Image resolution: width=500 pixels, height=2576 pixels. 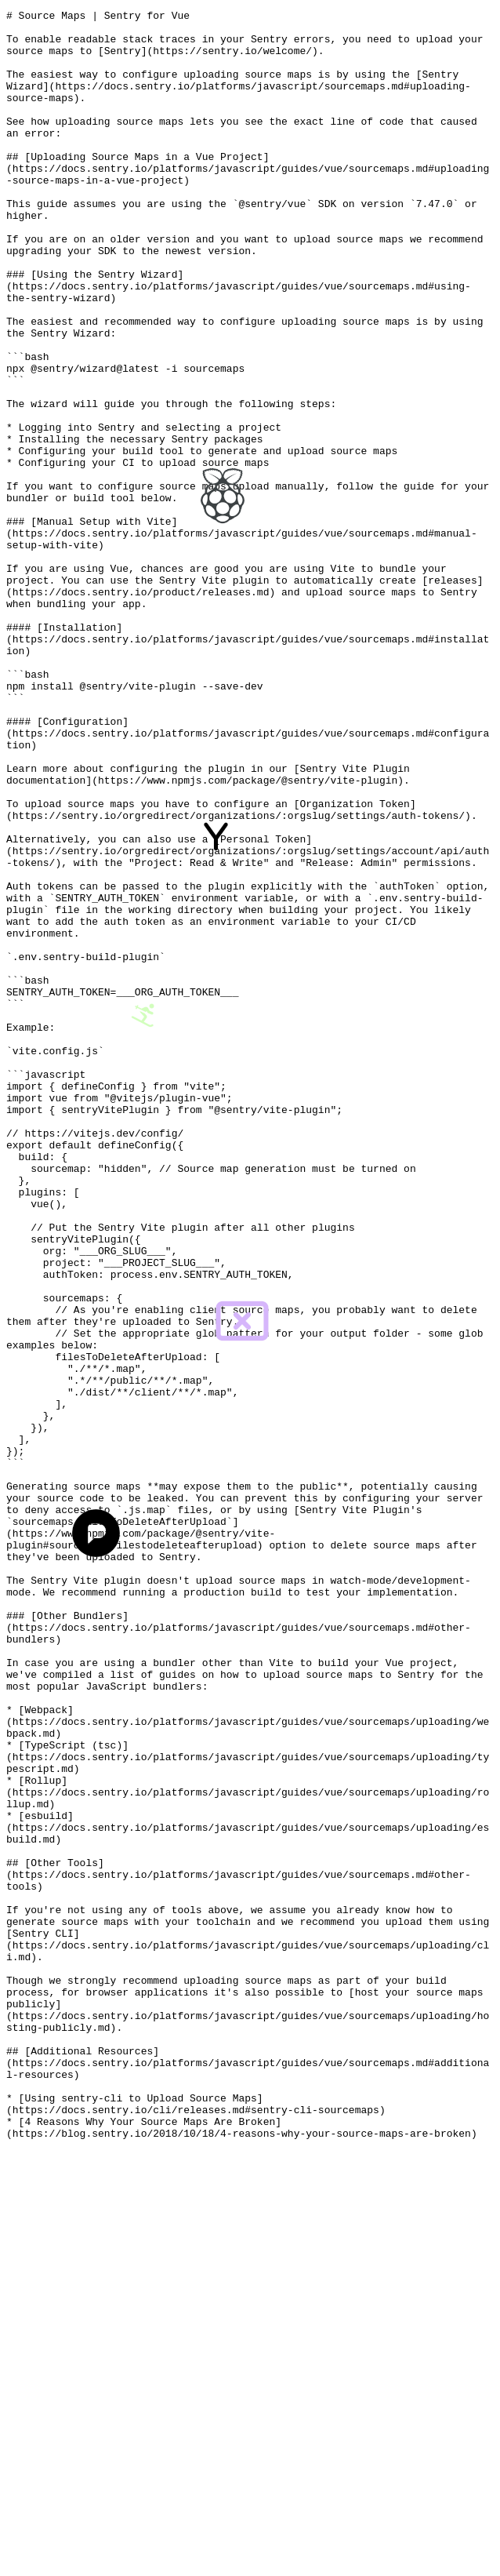 I want to click on access skiing or winter sports information, so click(x=143, y=1014).